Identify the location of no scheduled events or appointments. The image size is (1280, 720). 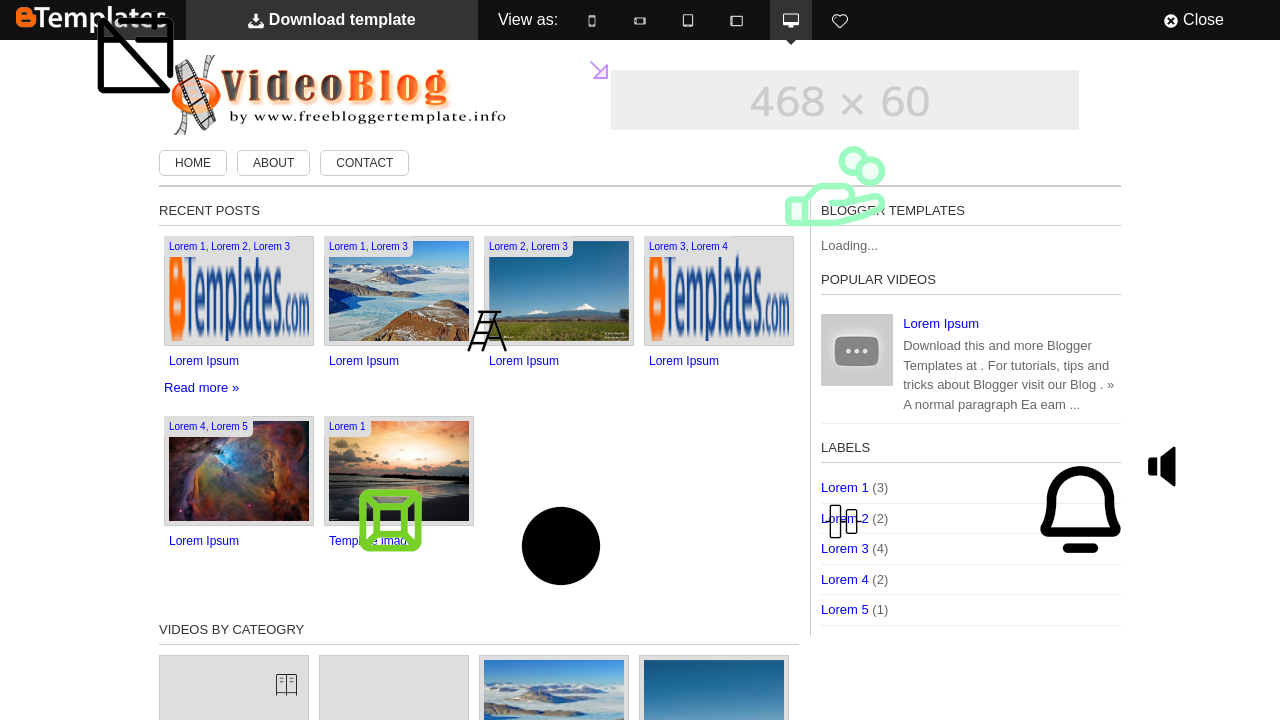
(135, 55).